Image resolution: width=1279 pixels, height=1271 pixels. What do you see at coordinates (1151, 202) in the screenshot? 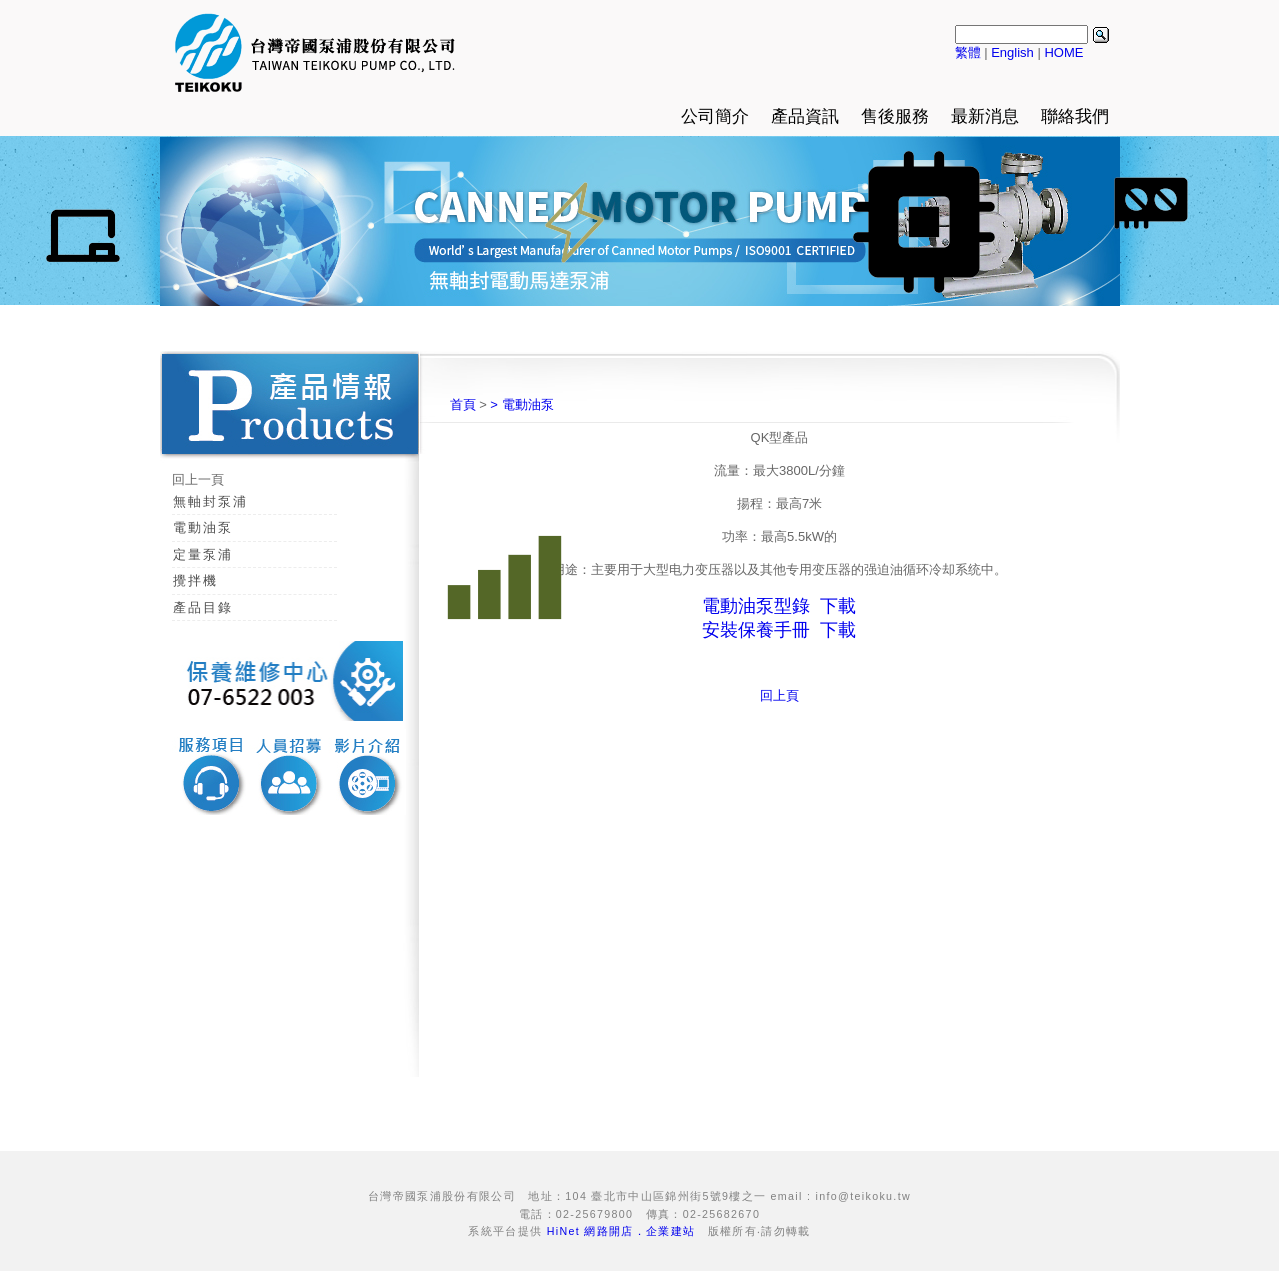
I see `view graphics card or GPU information` at bounding box center [1151, 202].